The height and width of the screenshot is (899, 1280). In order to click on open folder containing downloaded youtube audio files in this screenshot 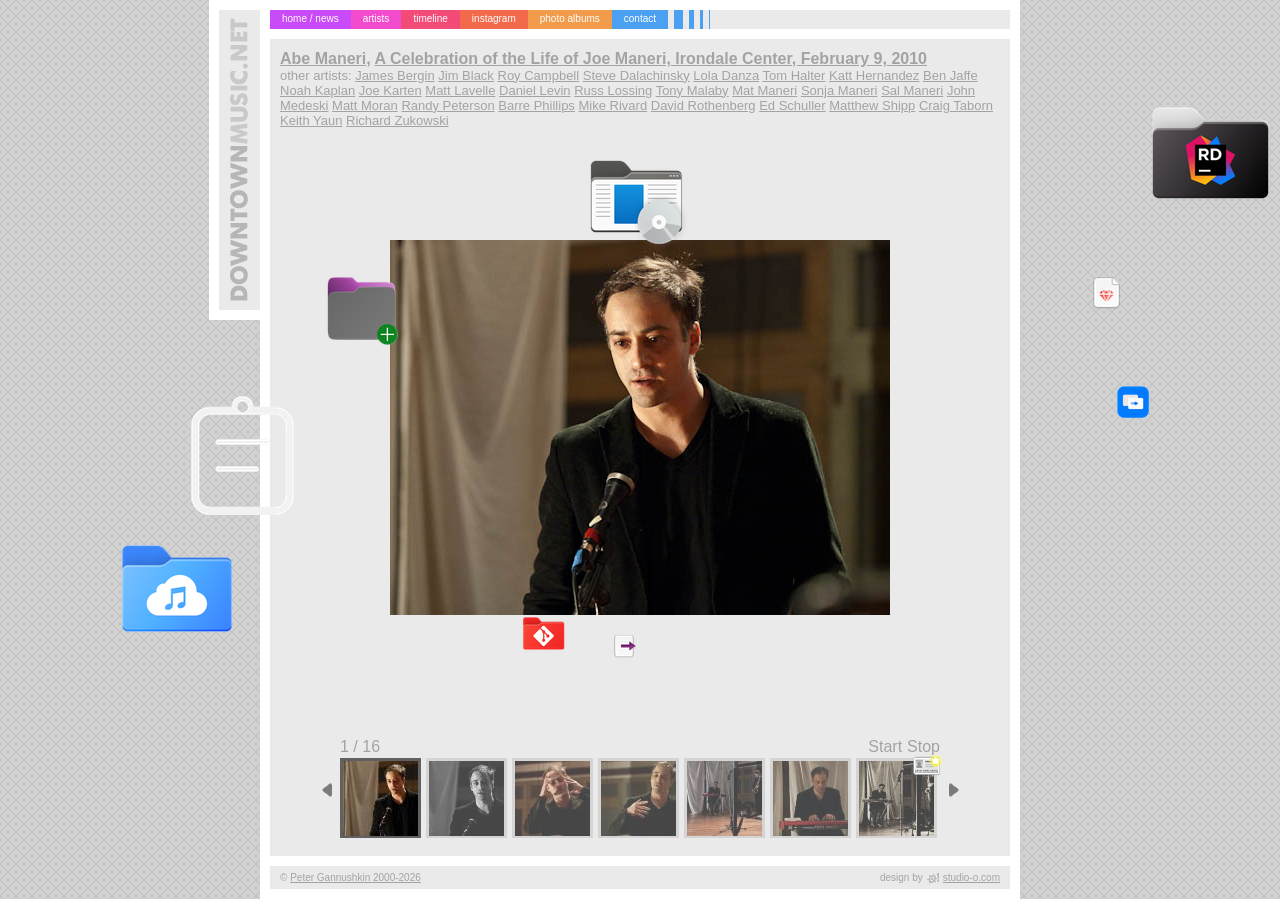, I will do `click(176, 591)`.